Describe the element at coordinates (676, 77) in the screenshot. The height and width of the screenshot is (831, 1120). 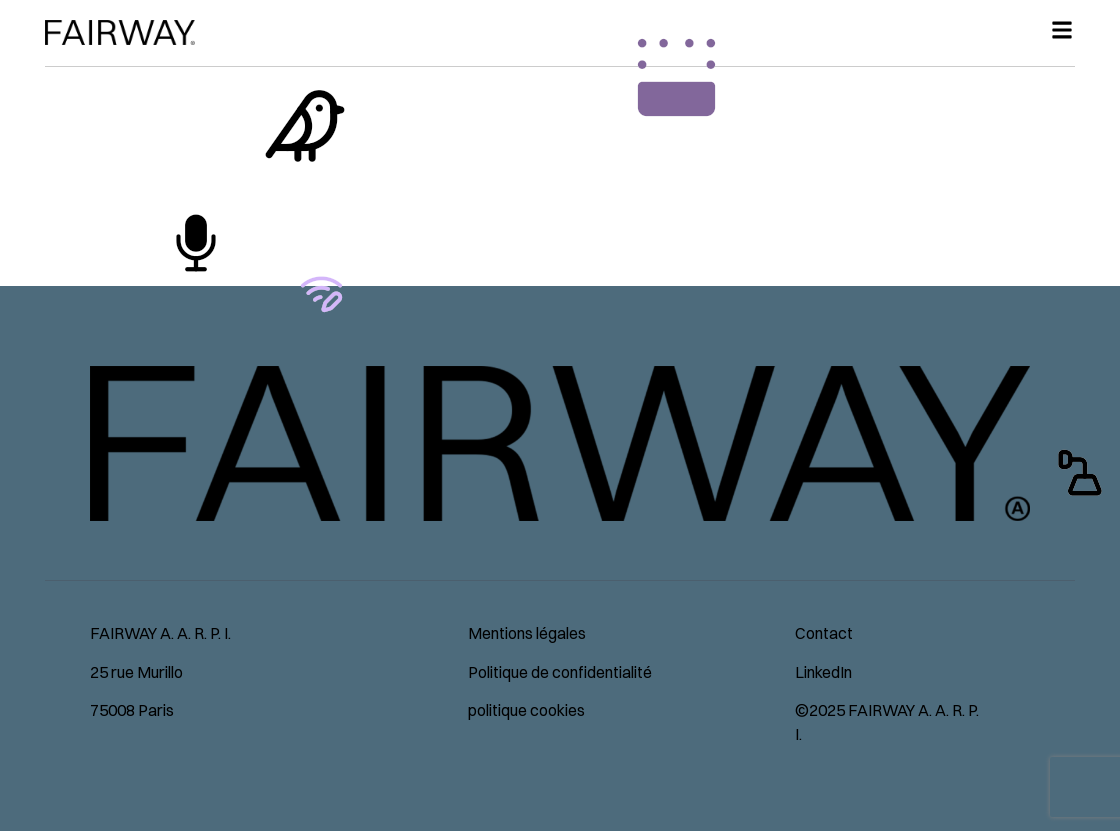
I see `align content to bottom of container` at that location.